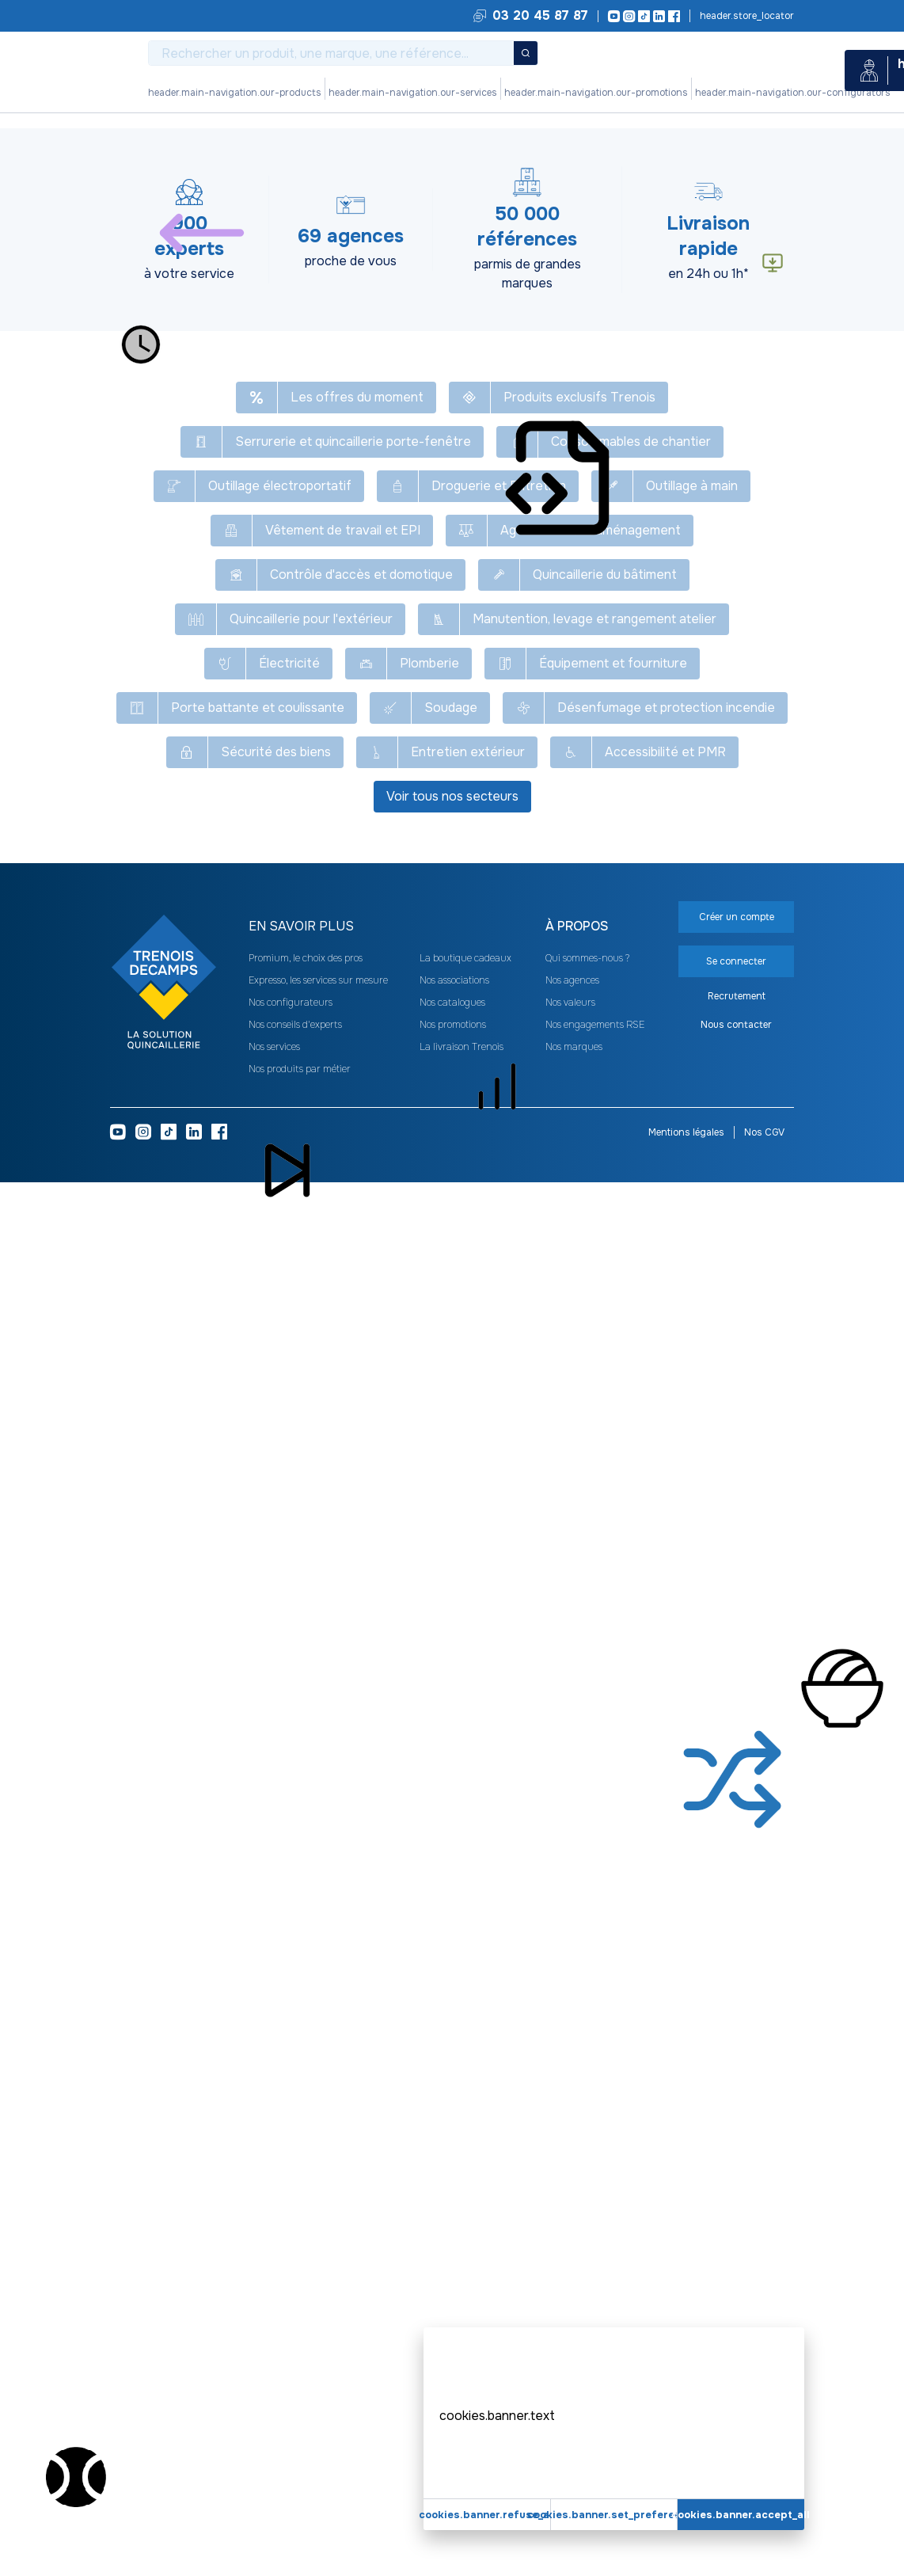 This screenshot has height=2576, width=904. What do you see at coordinates (202, 233) in the screenshot?
I see `move item to the left` at bounding box center [202, 233].